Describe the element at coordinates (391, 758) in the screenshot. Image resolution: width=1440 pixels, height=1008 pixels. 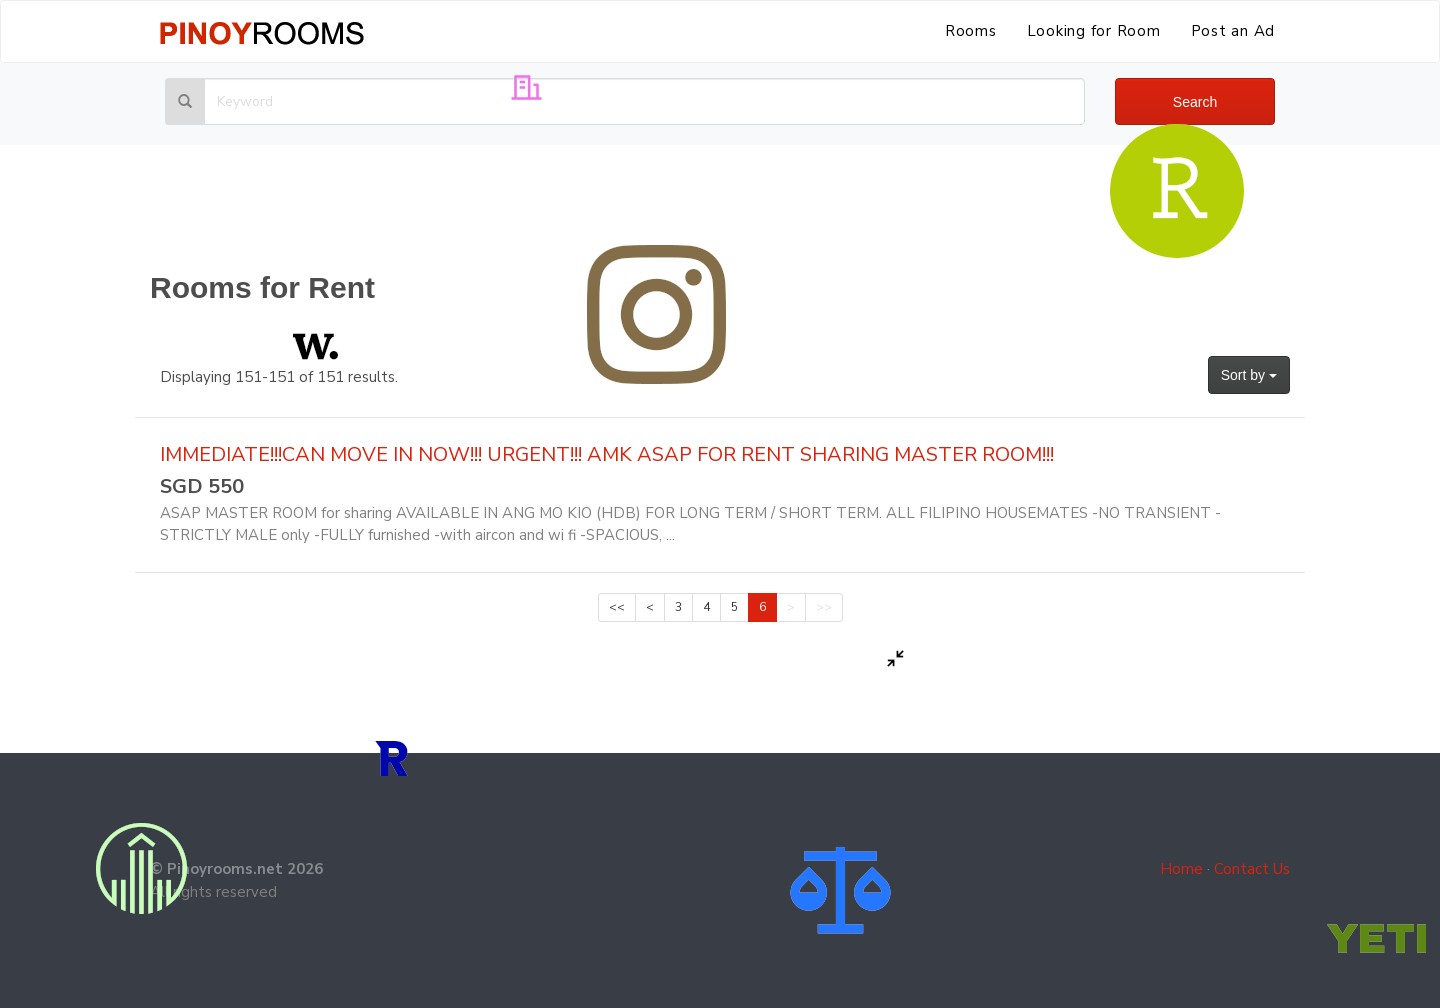
I see `open Revolt chat application` at that location.